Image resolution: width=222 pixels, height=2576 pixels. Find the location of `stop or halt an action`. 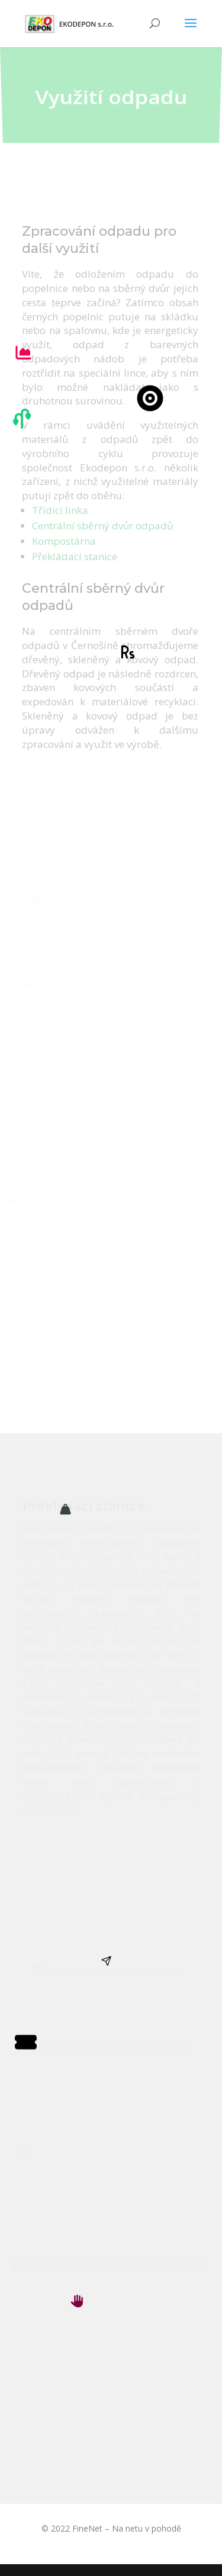

stop or halt an action is located at coordinates (77, 2301).